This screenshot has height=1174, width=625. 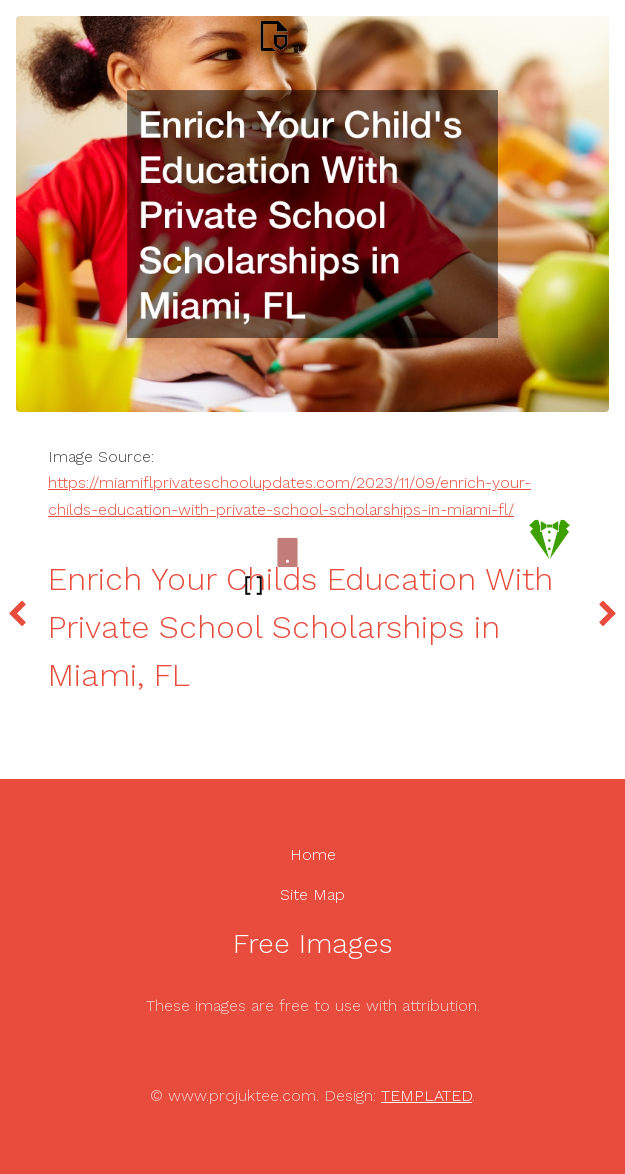 I want to click on view protected or secured document, so click(x=274, y=36).